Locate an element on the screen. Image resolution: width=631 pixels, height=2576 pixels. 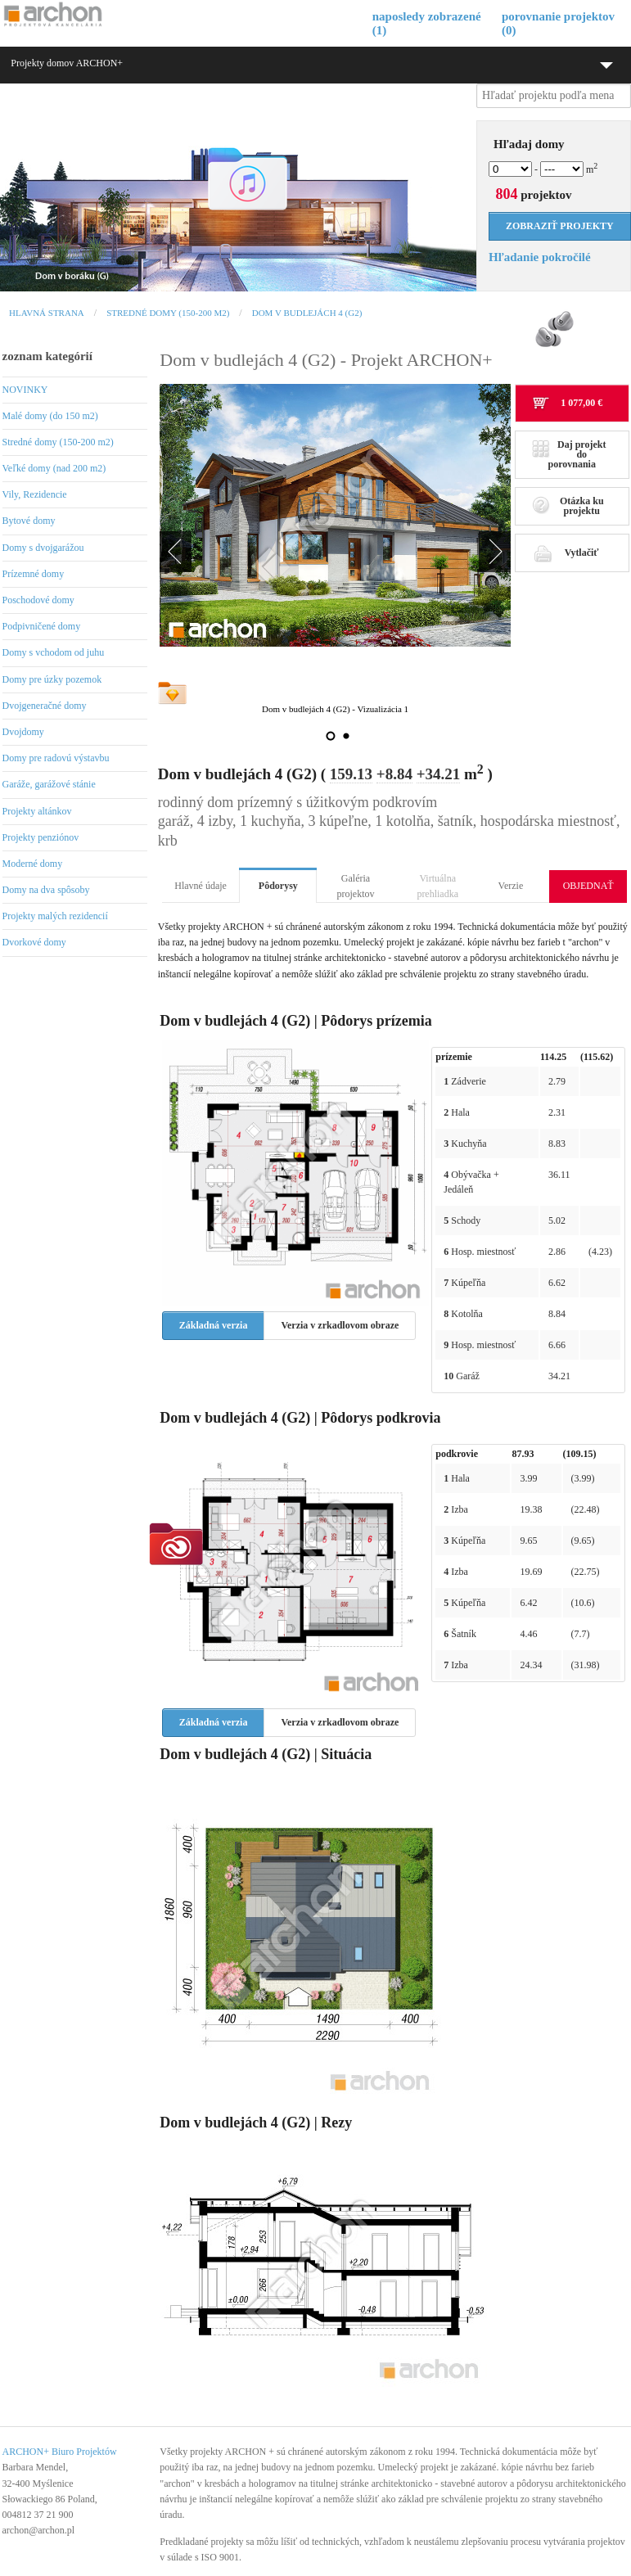
connect beats studio buds via bluetooth is located at coordinates (554, 329).